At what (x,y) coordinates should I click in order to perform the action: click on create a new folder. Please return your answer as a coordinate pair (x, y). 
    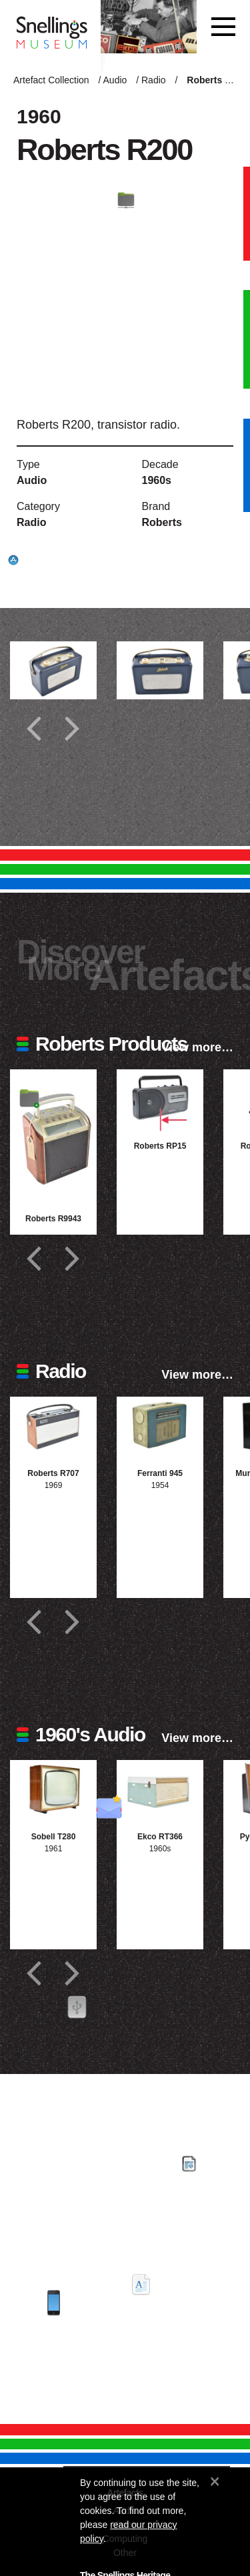
    Looking at the image, I should click on (29, 1098).